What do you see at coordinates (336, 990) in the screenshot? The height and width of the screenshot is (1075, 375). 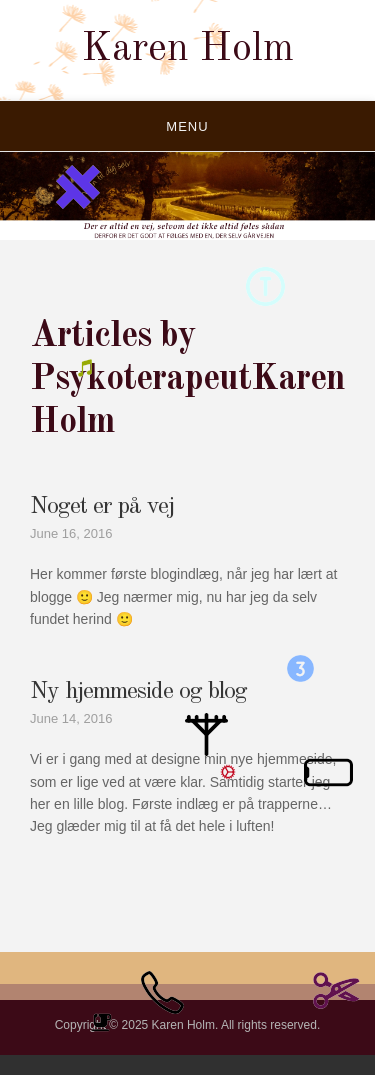 I see `cut selected text or content` at bounding box center [336, 990].